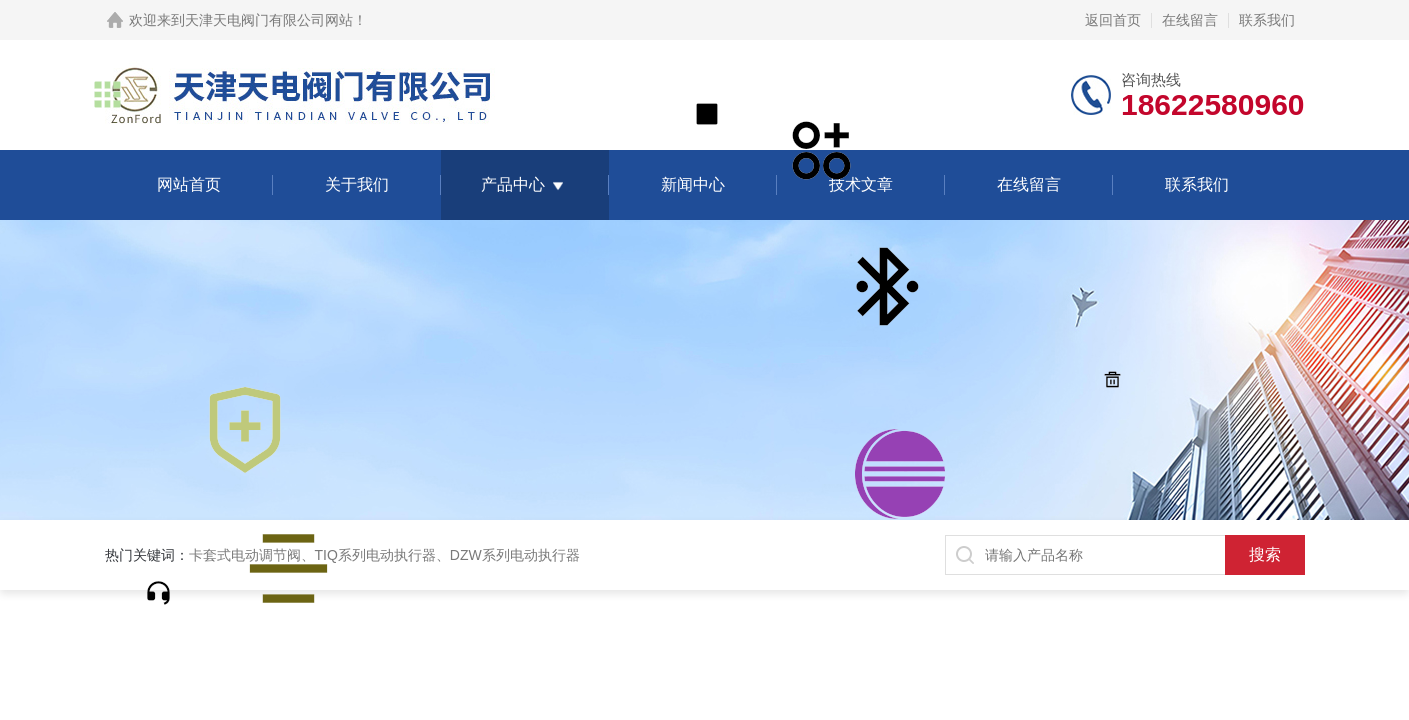 This screenshot has width=1409, height=720. What do you see at coordinates (288, 568) in the screenshot?
I see `open navigation menu` at bounding box center [288, 568].